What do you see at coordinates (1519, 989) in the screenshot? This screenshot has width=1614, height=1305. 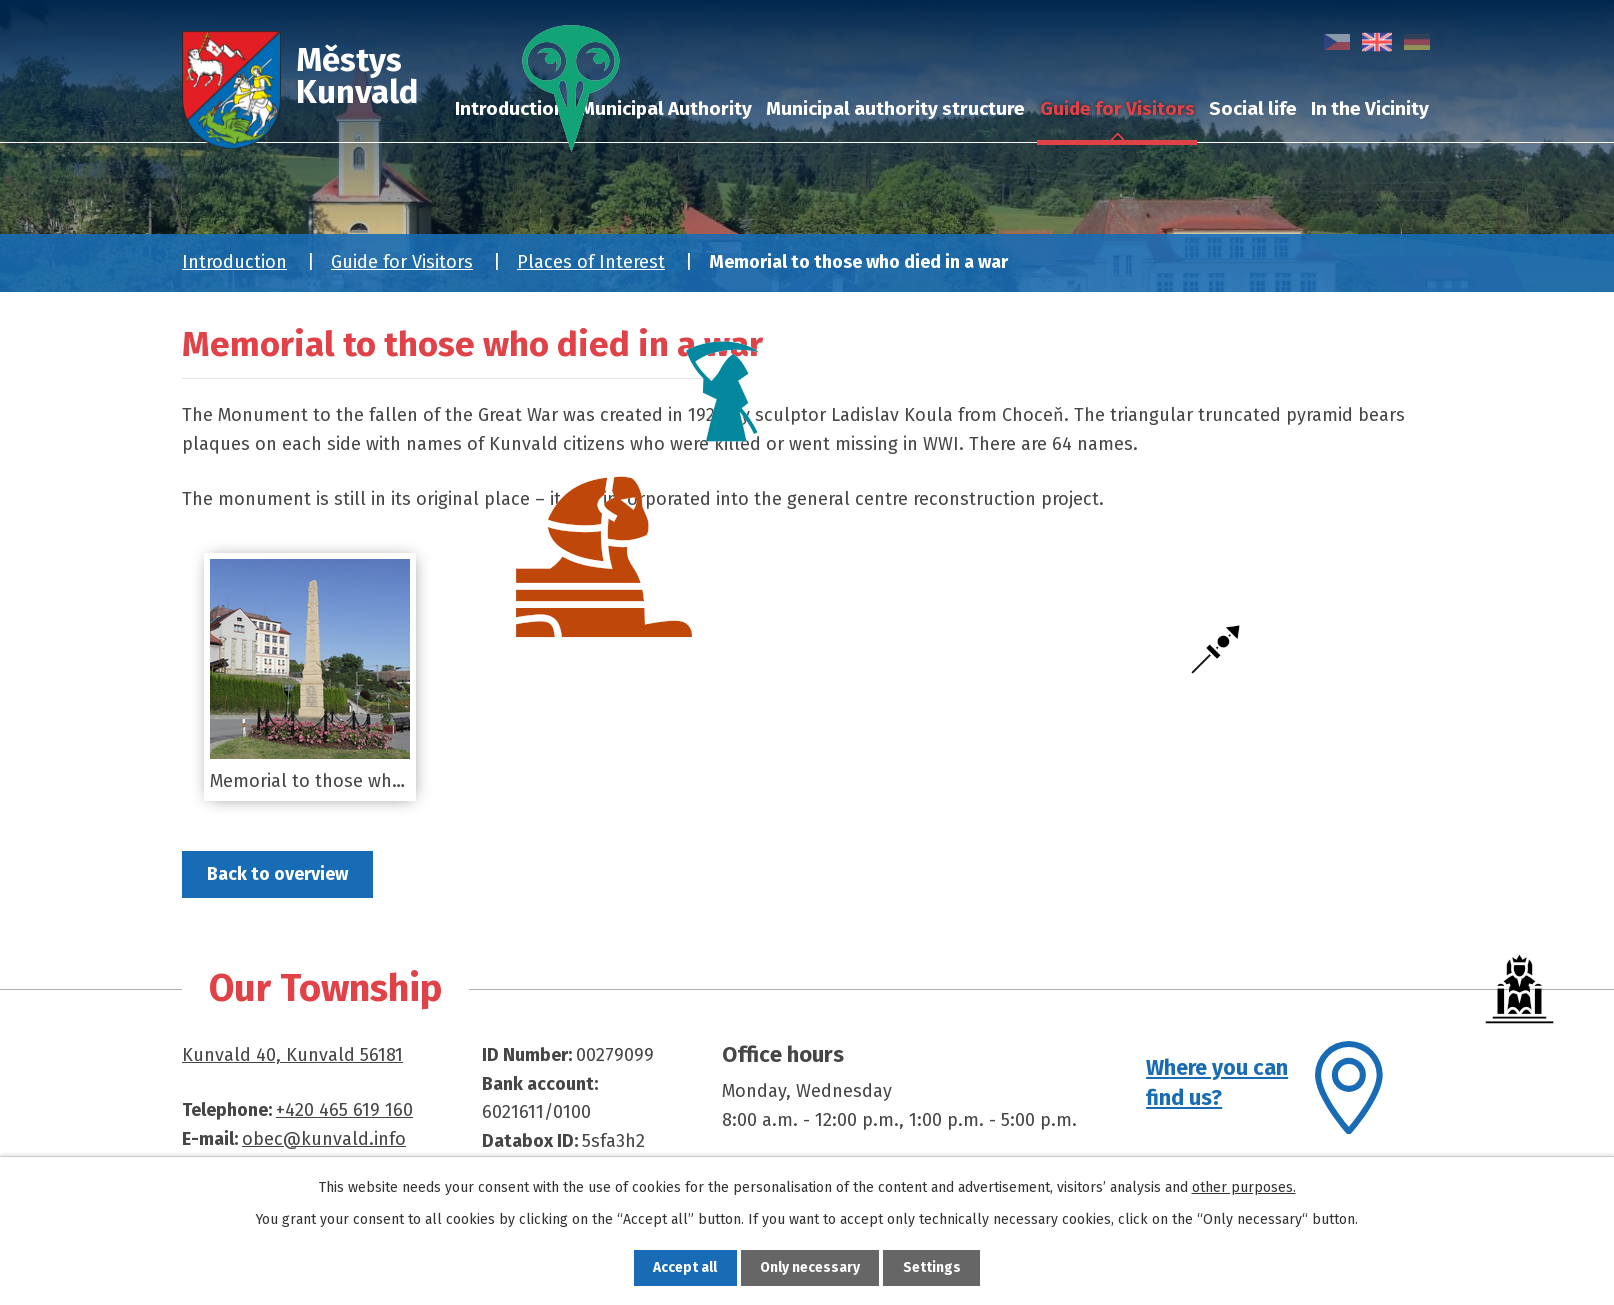 I see `access kingdom or empire management` at bounding box center [1519, 989].